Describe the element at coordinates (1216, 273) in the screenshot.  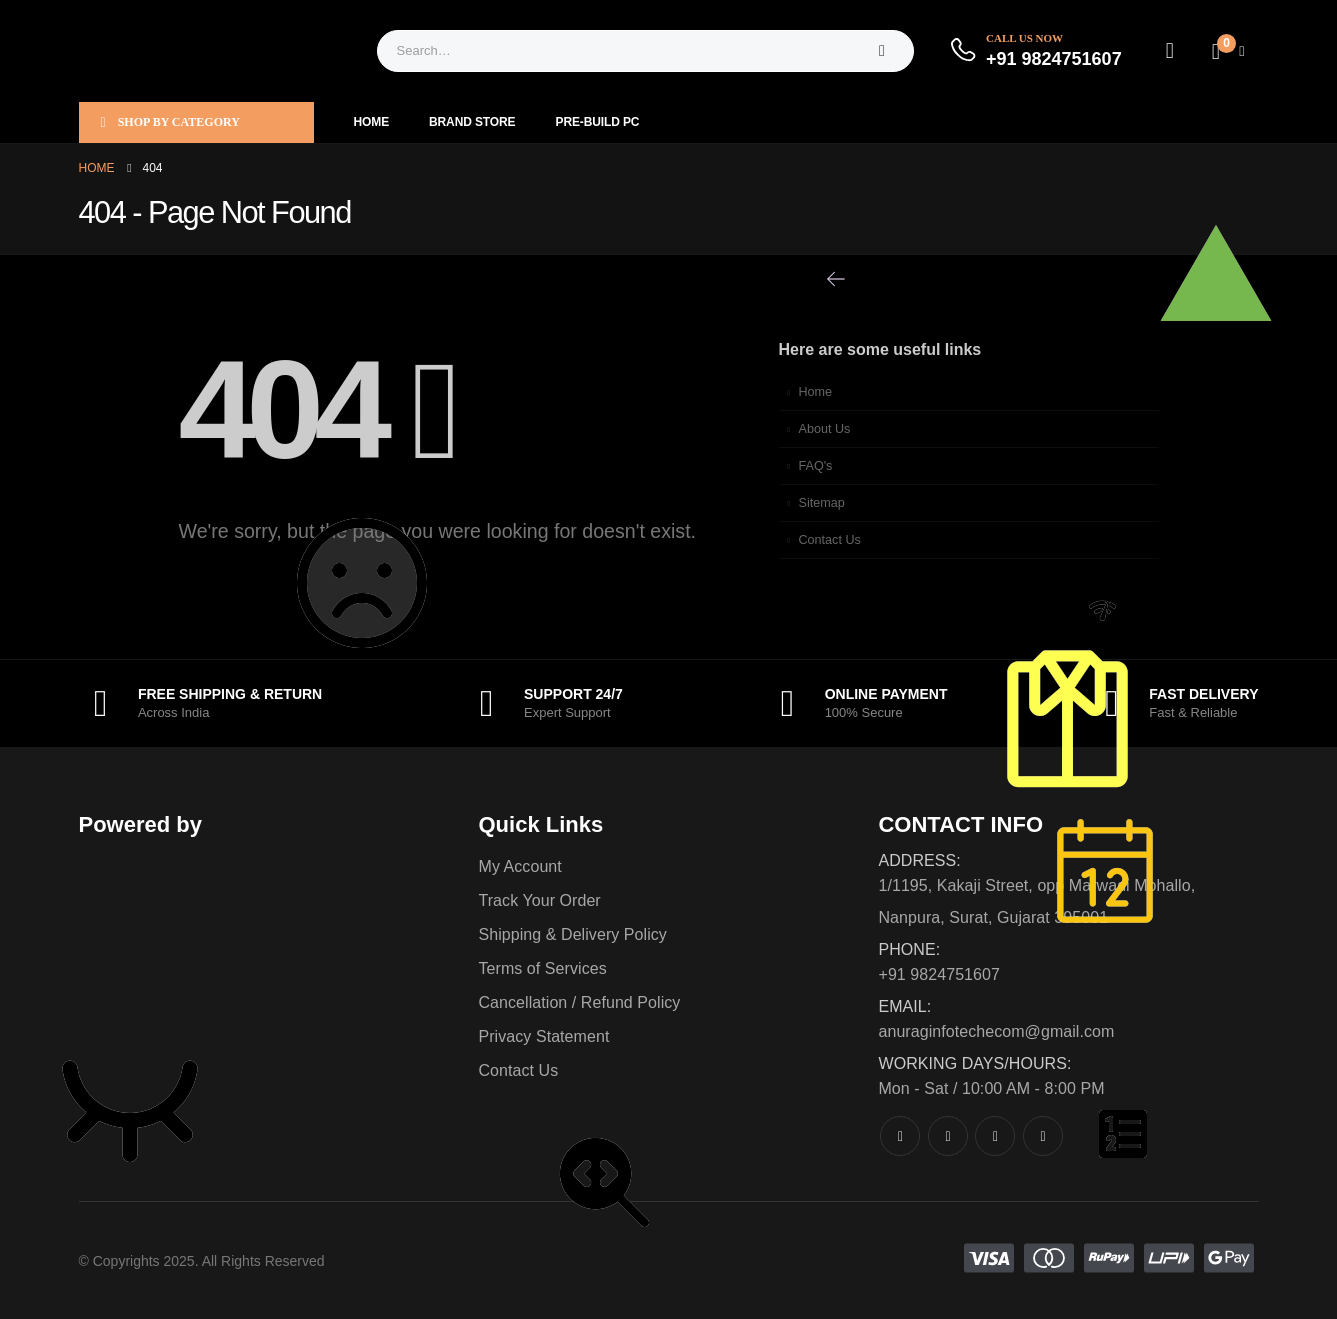
I see `vercel platform logo` at that location.